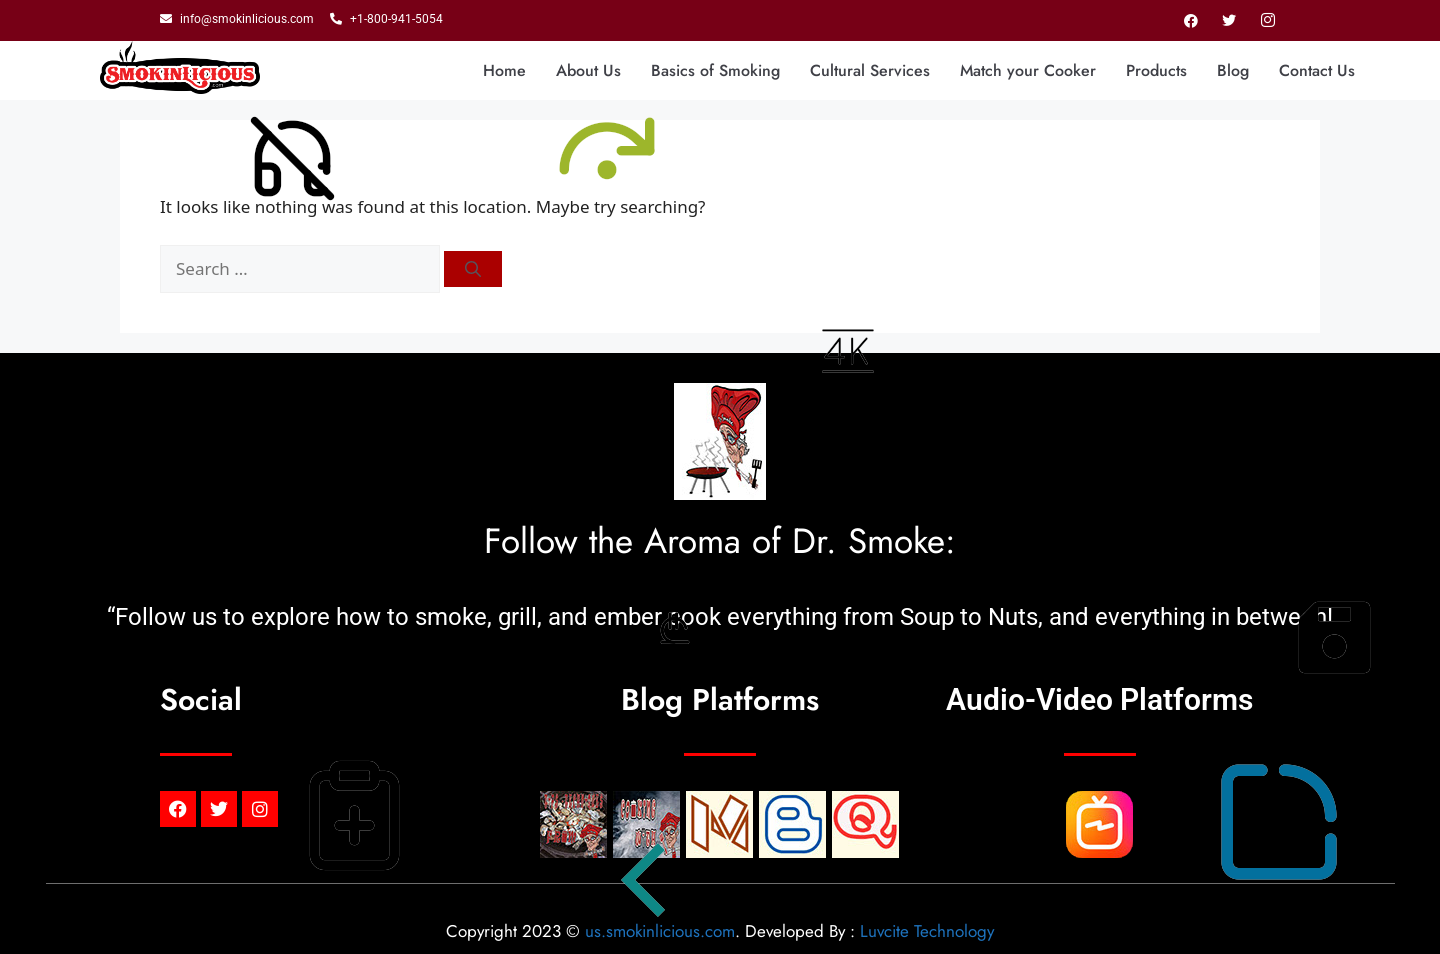 This screenshot has width=1440, height=954. I want to click on save current file or document, so click(1334, 637).